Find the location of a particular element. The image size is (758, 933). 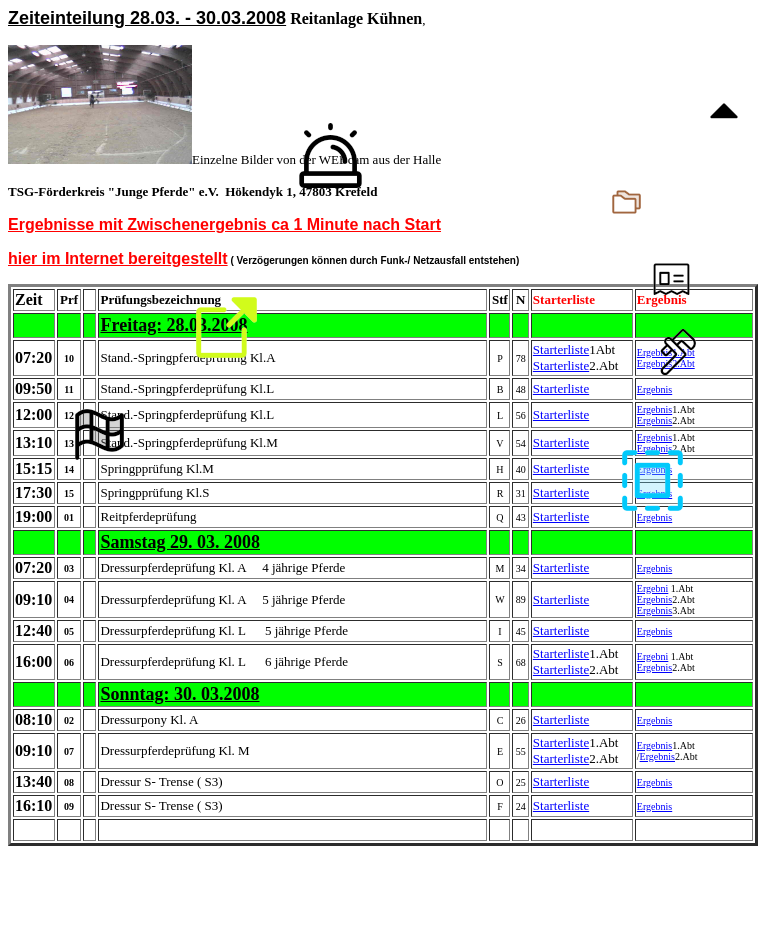

access tools or settings is located at coordinates (676, 352).